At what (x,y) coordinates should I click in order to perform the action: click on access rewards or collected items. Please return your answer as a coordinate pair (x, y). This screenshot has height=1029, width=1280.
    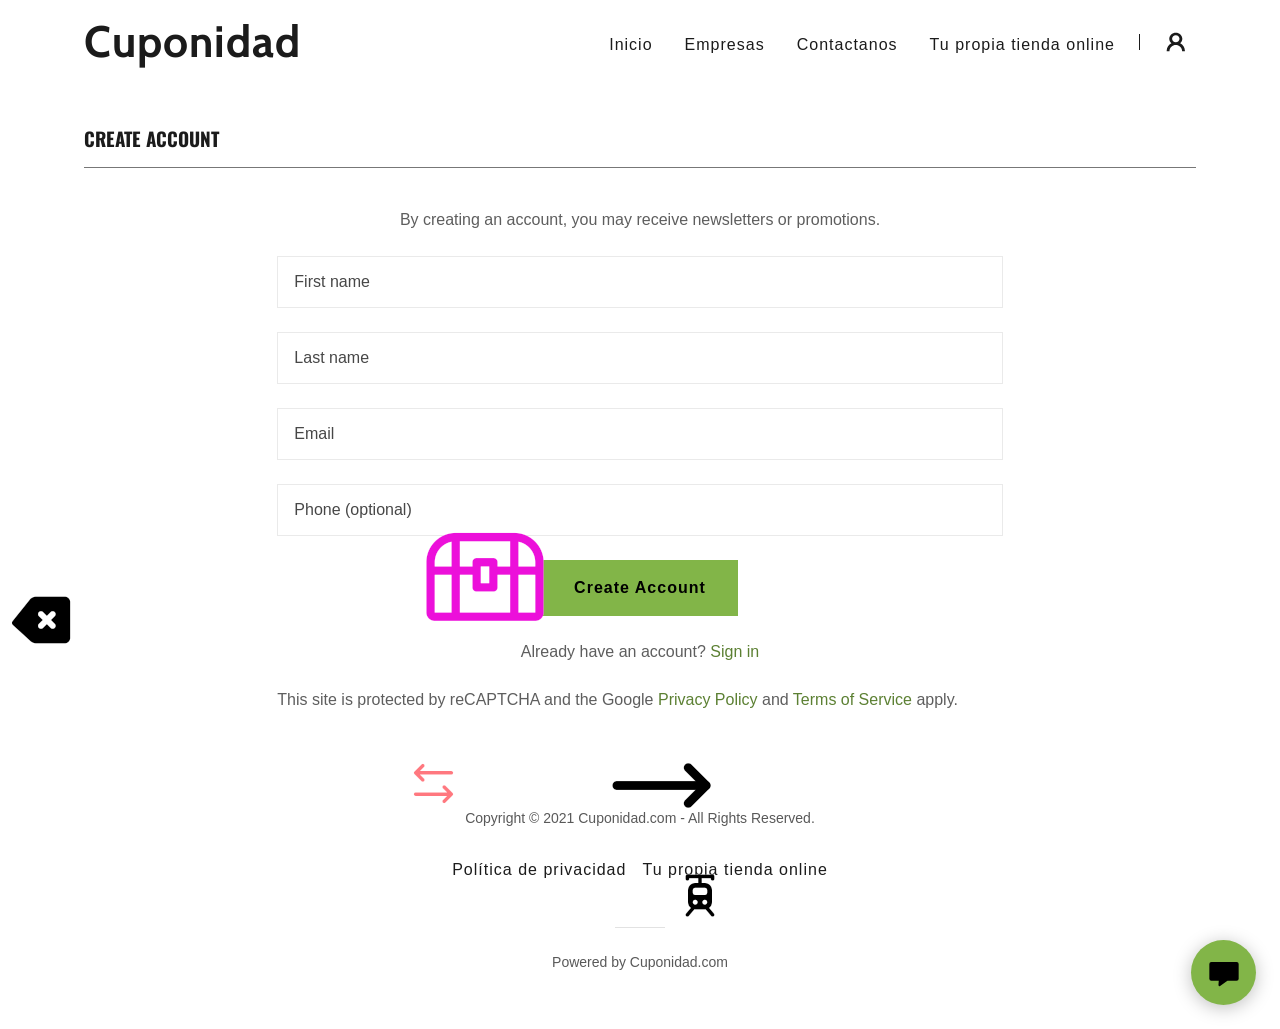
    Looking at the image, I should click on (485, 579).